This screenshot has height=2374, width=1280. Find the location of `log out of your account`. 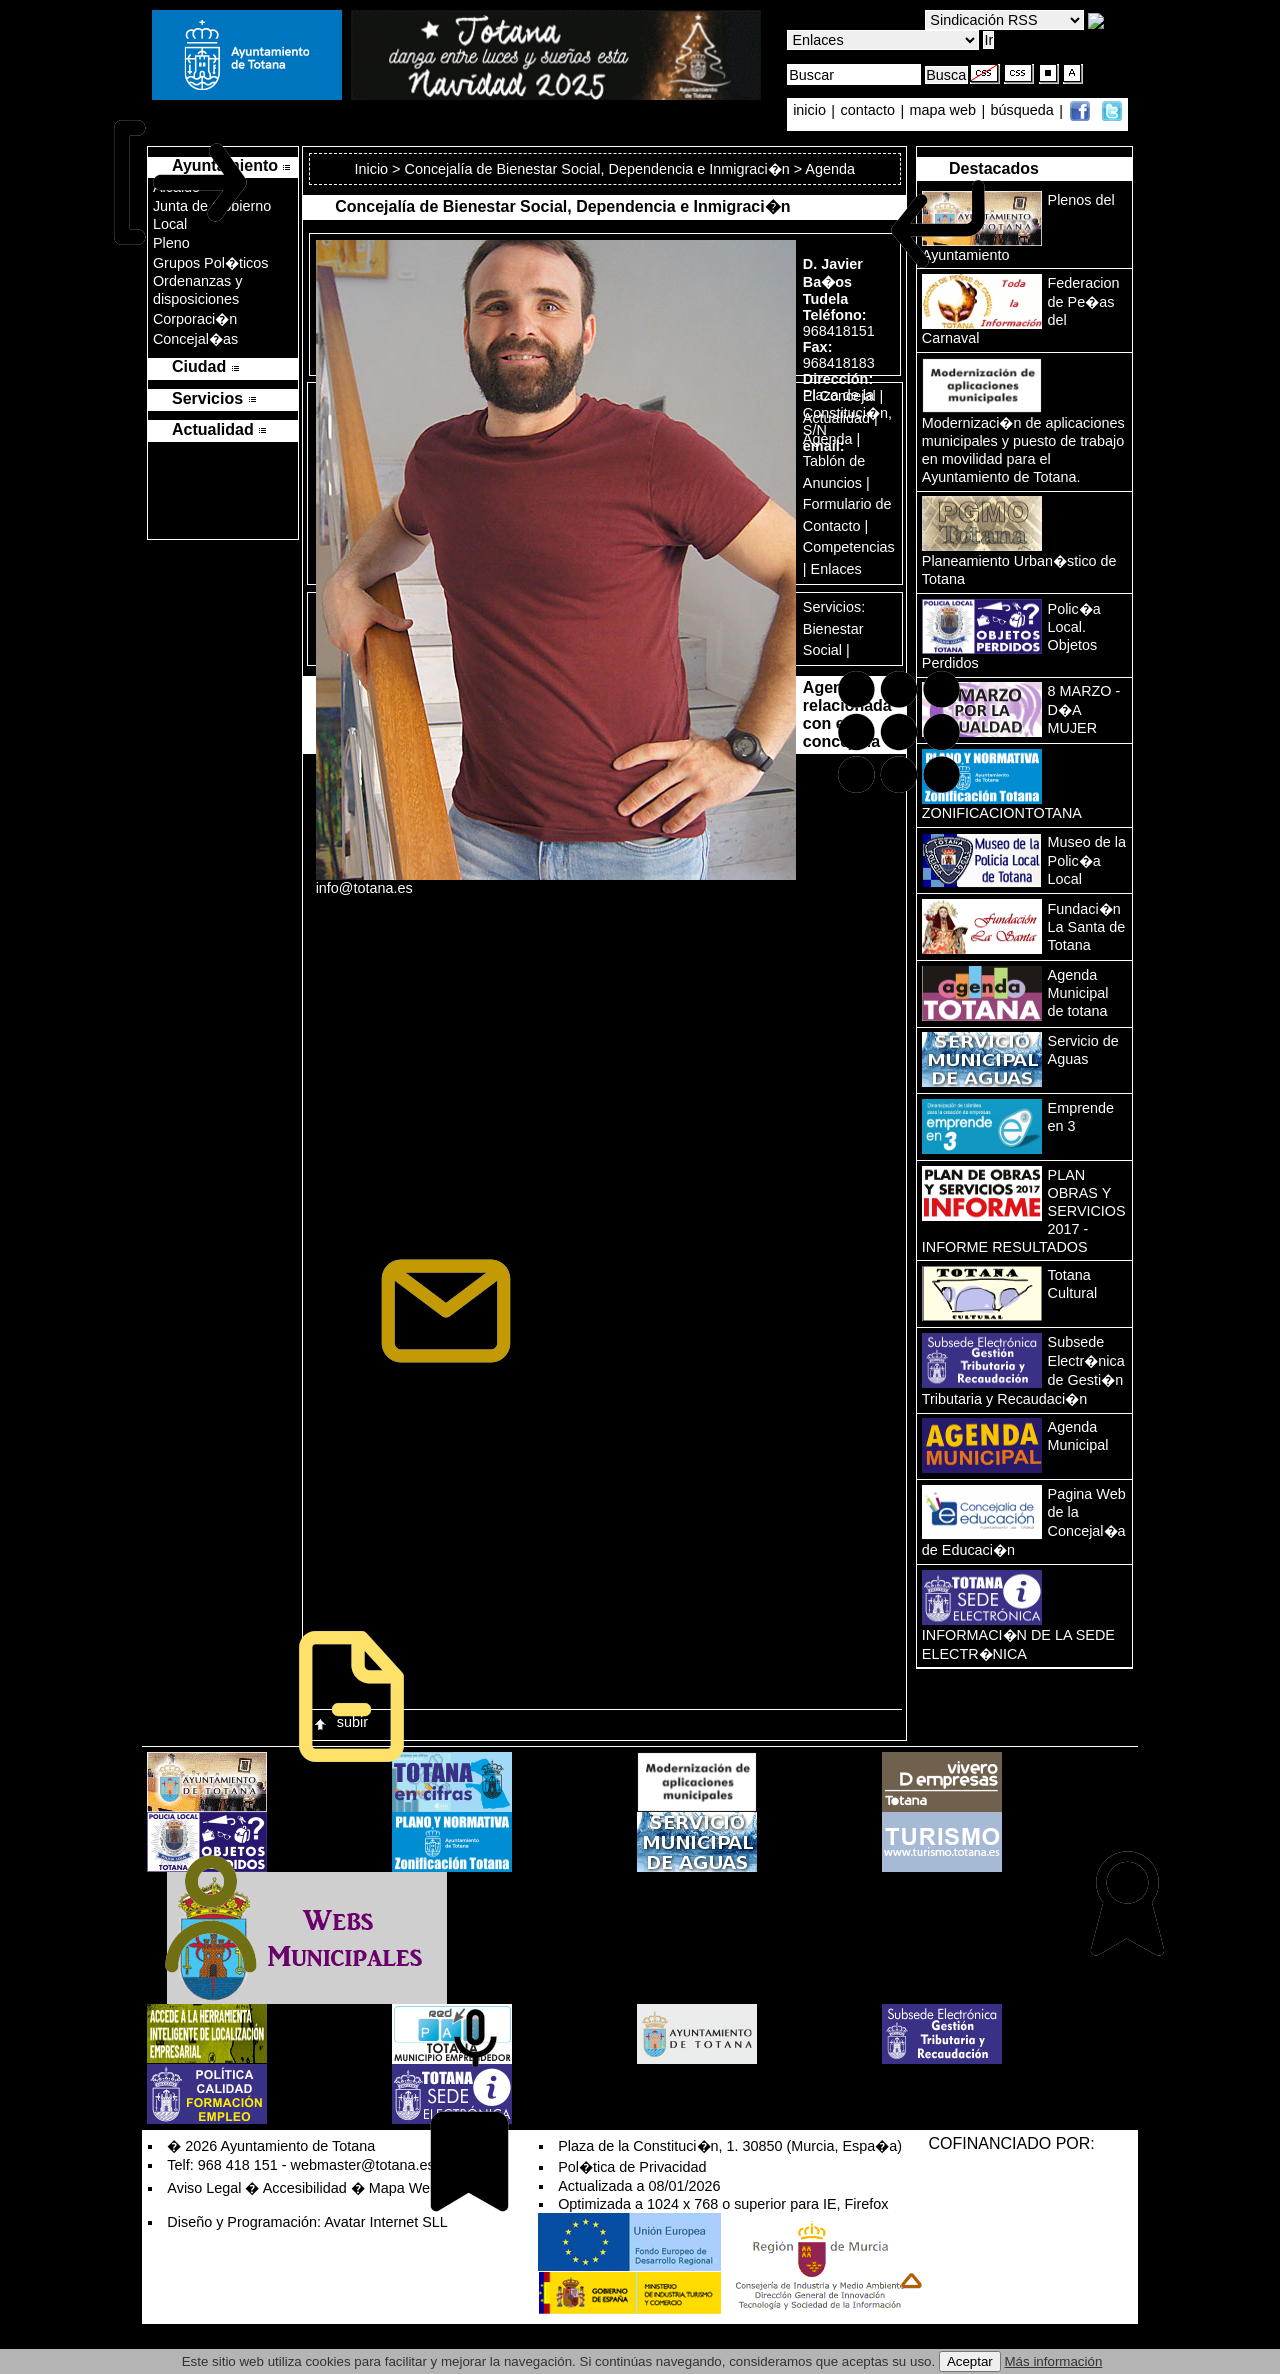

log out of your account is located at coordinates (176, 182).